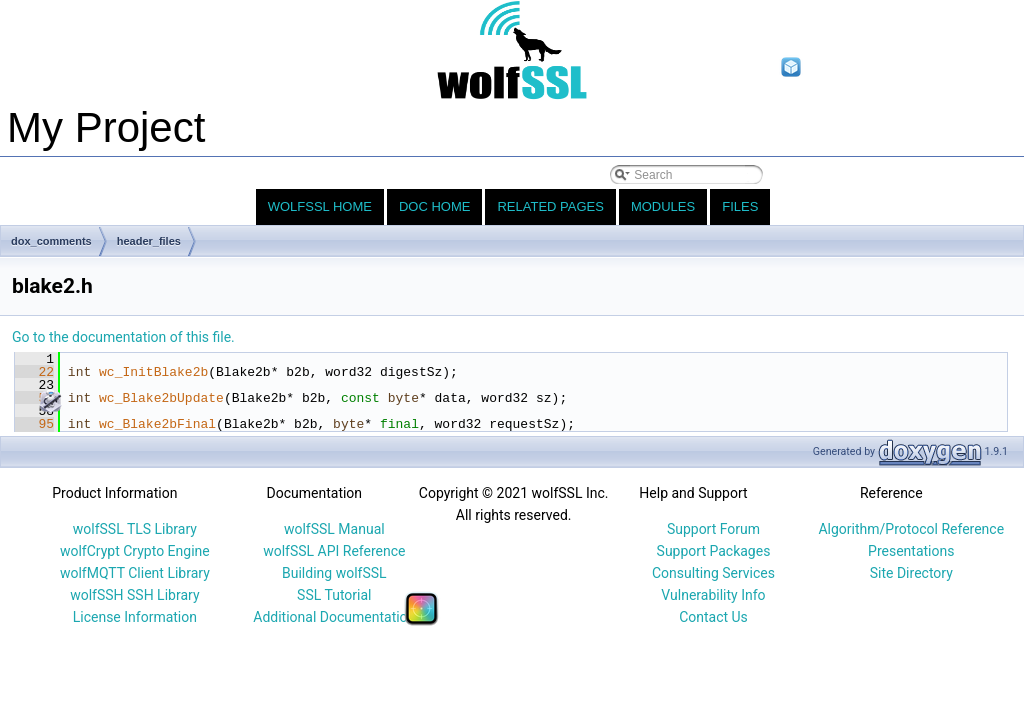 This screenshot has width=1024, height=720. I want to click on calibrate display color and settings, so click(421, 608).